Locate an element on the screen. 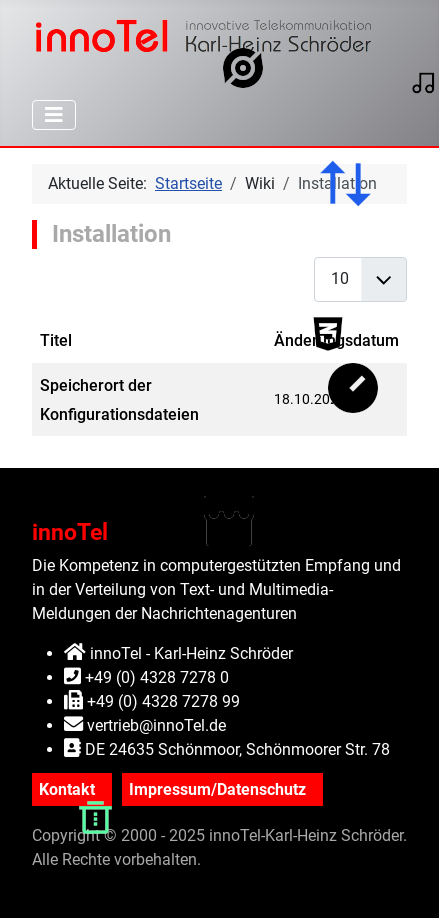 The image size is (439, 918). start or set a timer is located at coordinates (353, 388).